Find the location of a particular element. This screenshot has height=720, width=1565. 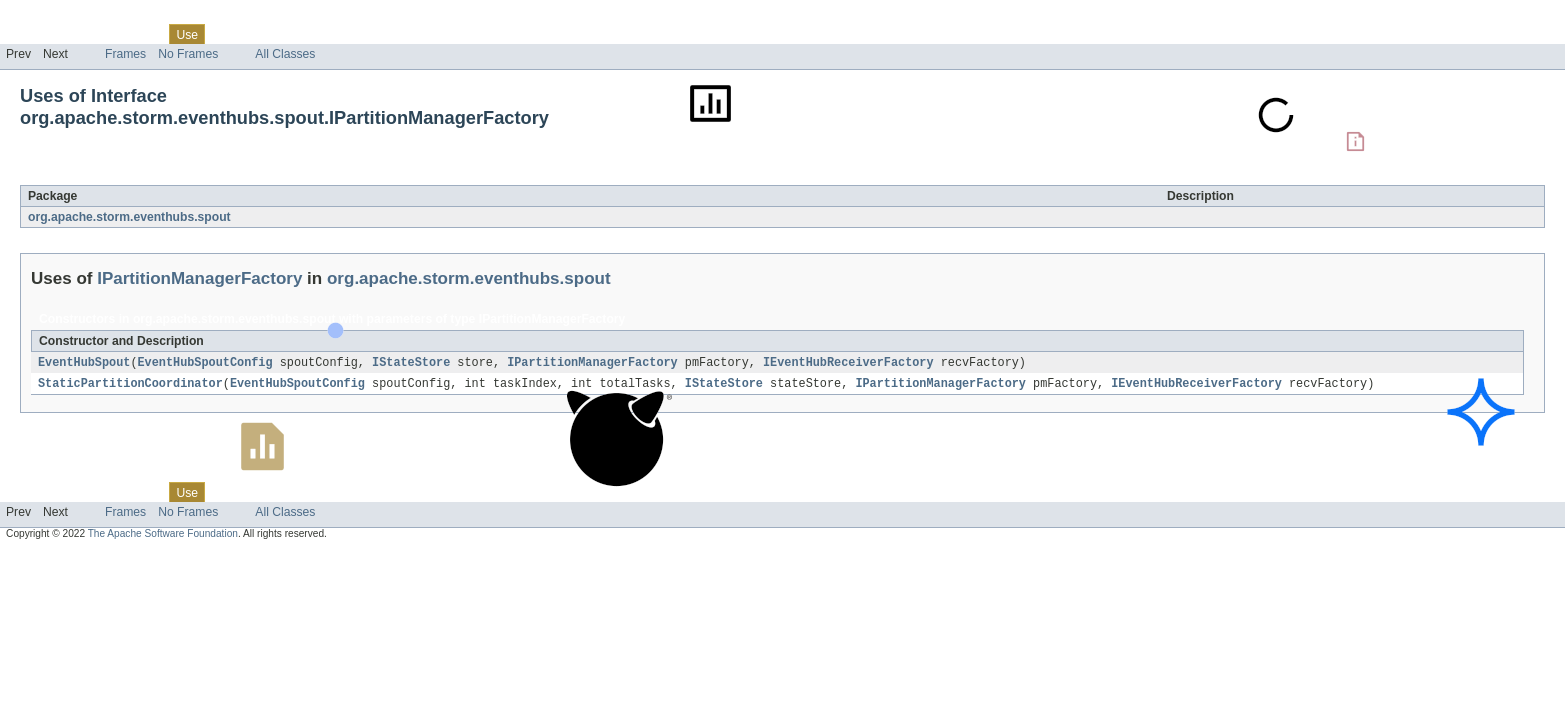

FreeBSD operating system logo is located at coordinates (619, 438).